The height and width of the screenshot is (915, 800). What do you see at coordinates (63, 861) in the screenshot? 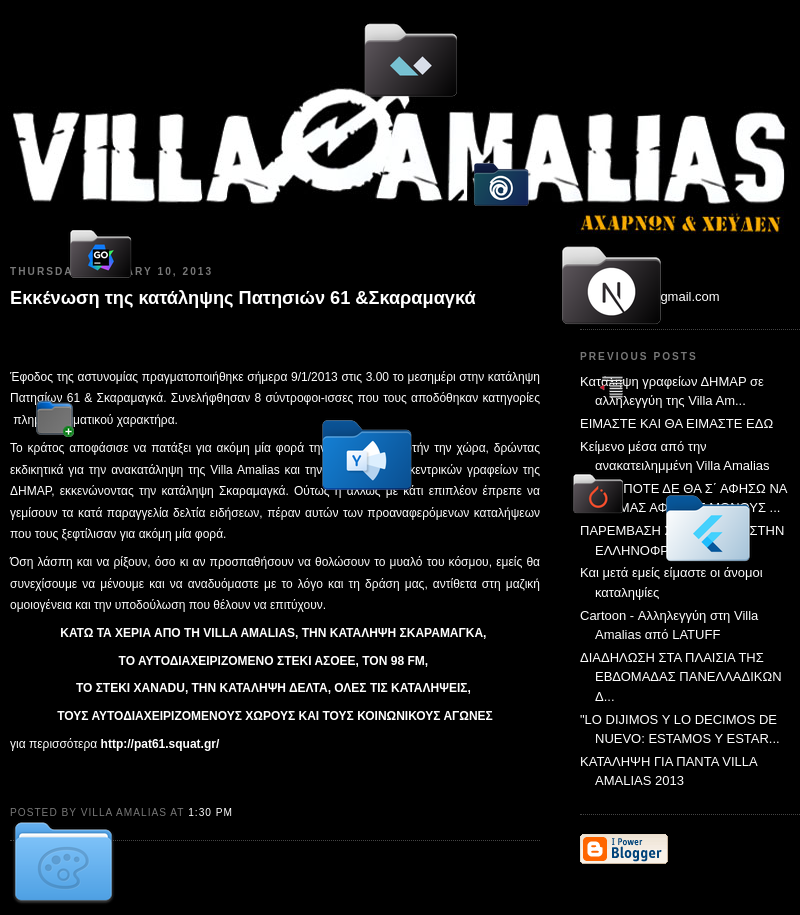
I see `open folder containing 2D artwork files` at bounding box center [63, 861].